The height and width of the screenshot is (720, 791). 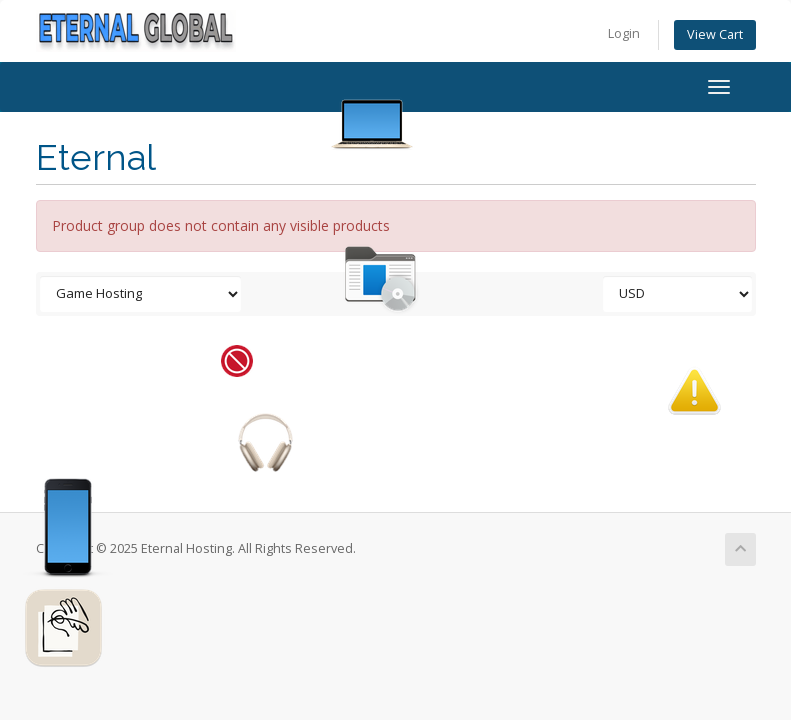 I want to click on delete selected email message, so click(x=237, y=361).